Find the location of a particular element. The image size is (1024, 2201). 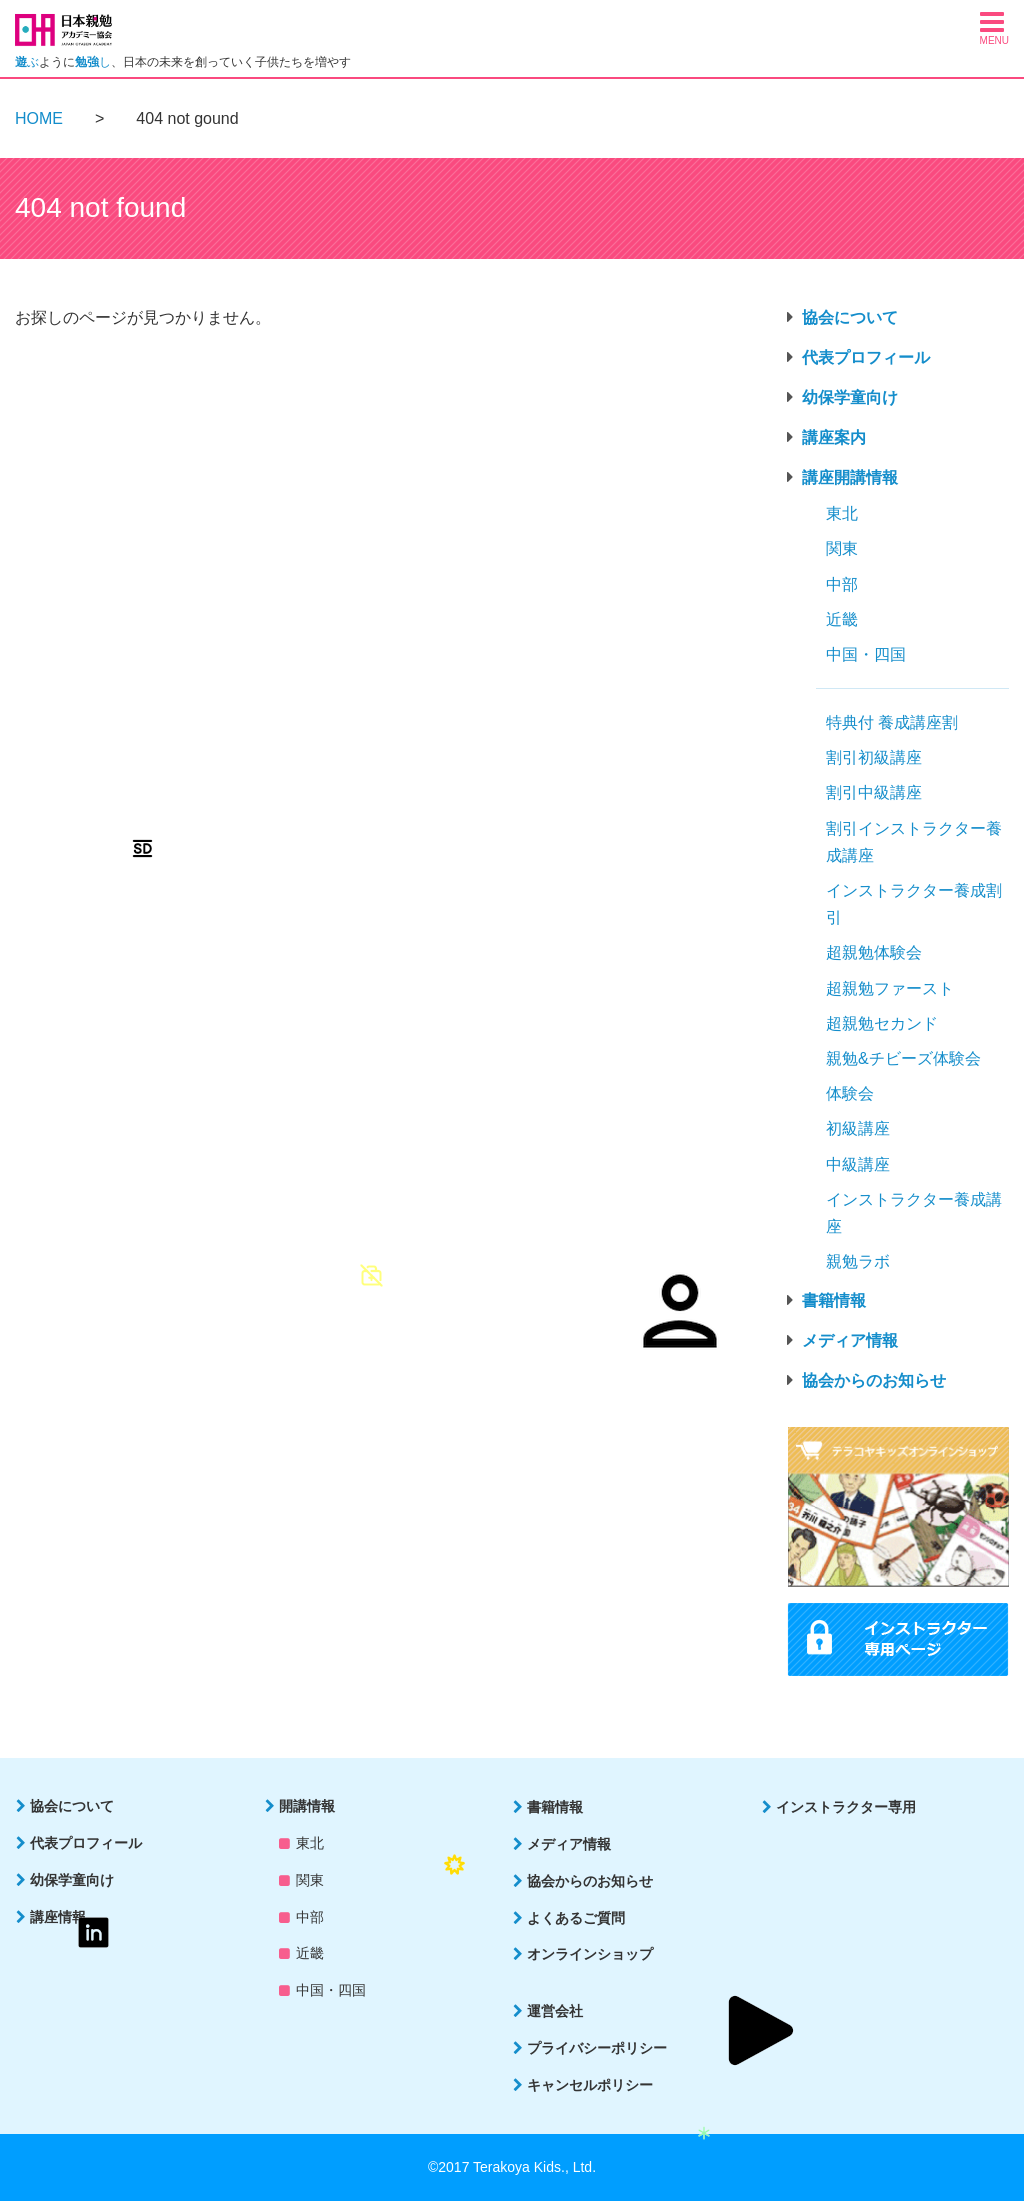

open LinkedIn profile or app is located at coordinates (93, 1932).